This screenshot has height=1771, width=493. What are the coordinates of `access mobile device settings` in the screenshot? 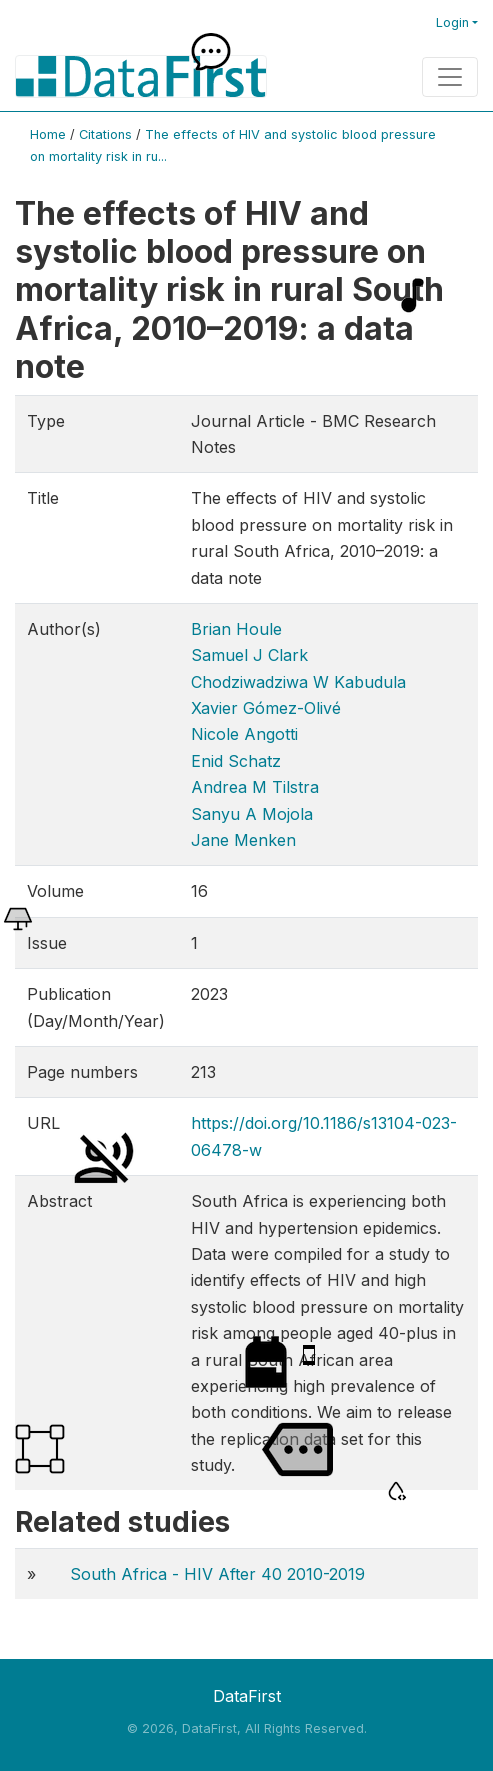 It's located at (309, 1355).